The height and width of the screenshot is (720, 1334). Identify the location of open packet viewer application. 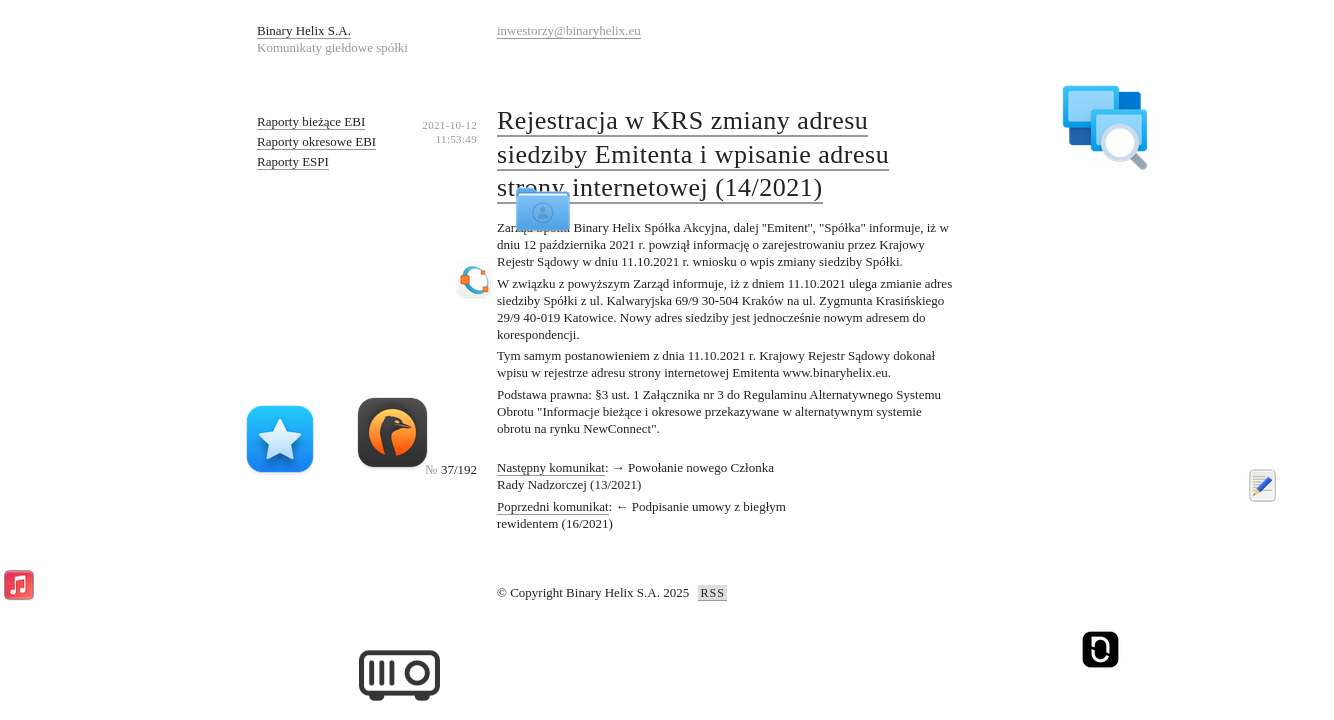
(1107, 130).